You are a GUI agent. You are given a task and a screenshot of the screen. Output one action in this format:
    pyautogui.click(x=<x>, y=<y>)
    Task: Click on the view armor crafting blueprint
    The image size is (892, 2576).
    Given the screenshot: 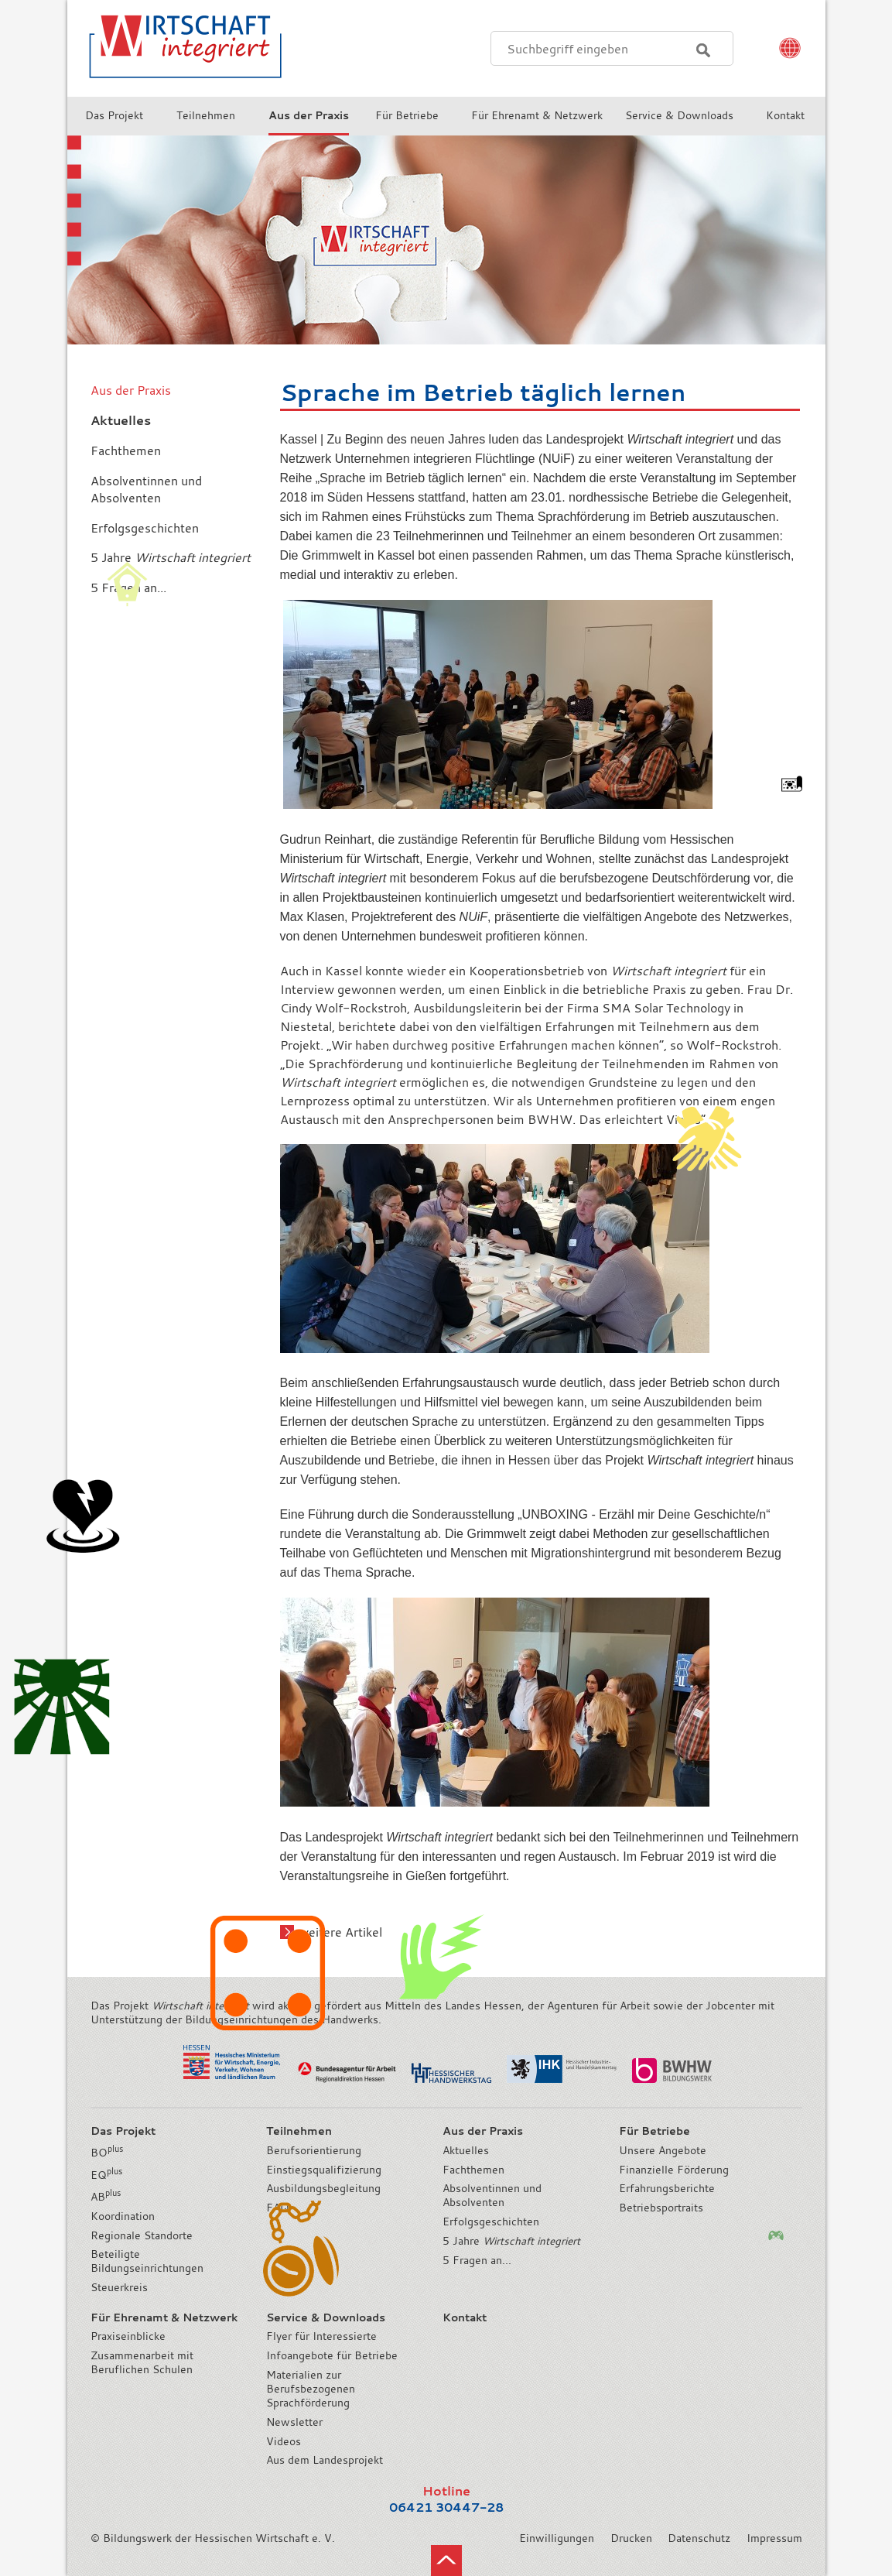 What is the action you would take?
    pyautogui.click(x=791, y=783)
    